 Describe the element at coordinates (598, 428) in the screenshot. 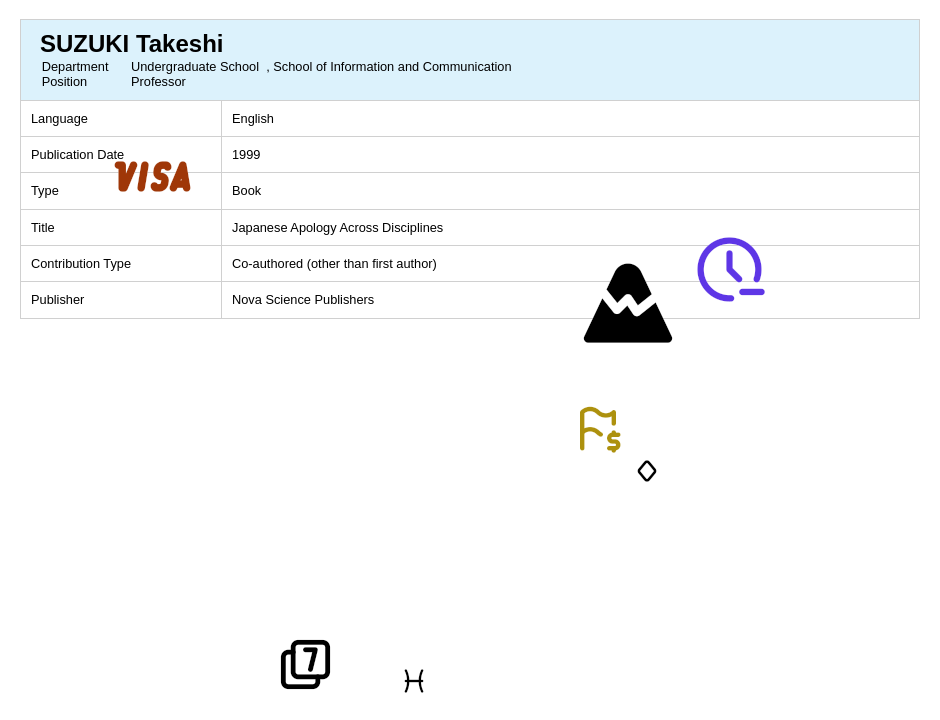

I see `flag a financial transaction or payment` at that location.